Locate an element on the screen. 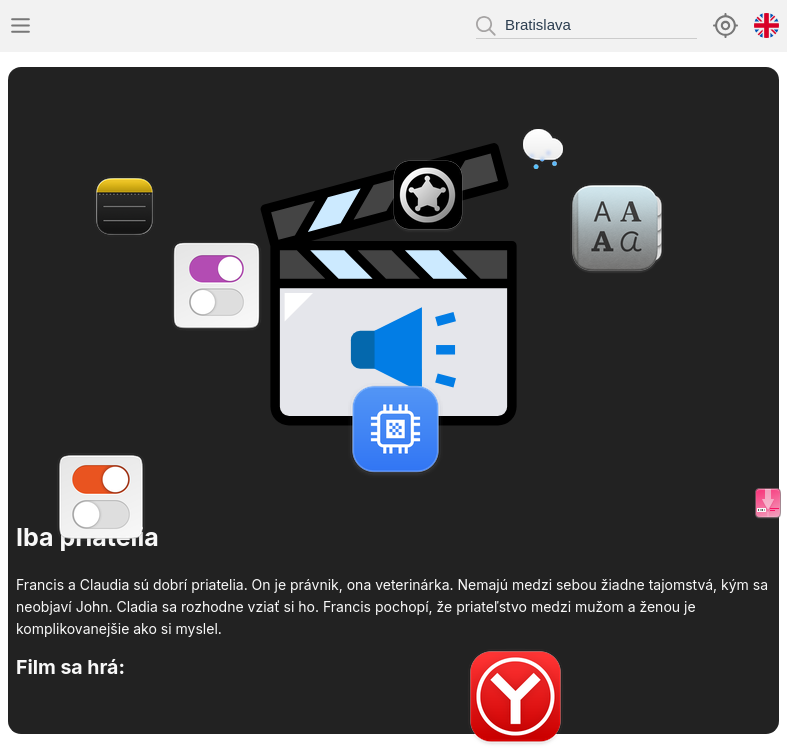 This screenshot has height=749, width=787. launch rimworld is located at coordinates (428, 195).